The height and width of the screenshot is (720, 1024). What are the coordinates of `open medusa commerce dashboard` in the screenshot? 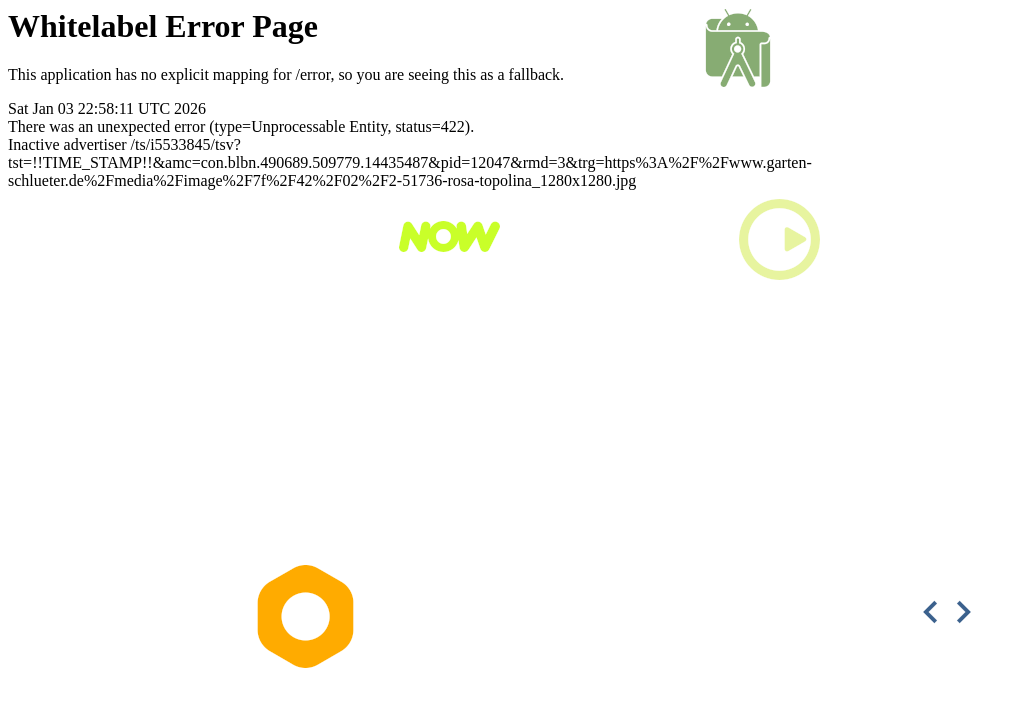 It's located at (305, 616).